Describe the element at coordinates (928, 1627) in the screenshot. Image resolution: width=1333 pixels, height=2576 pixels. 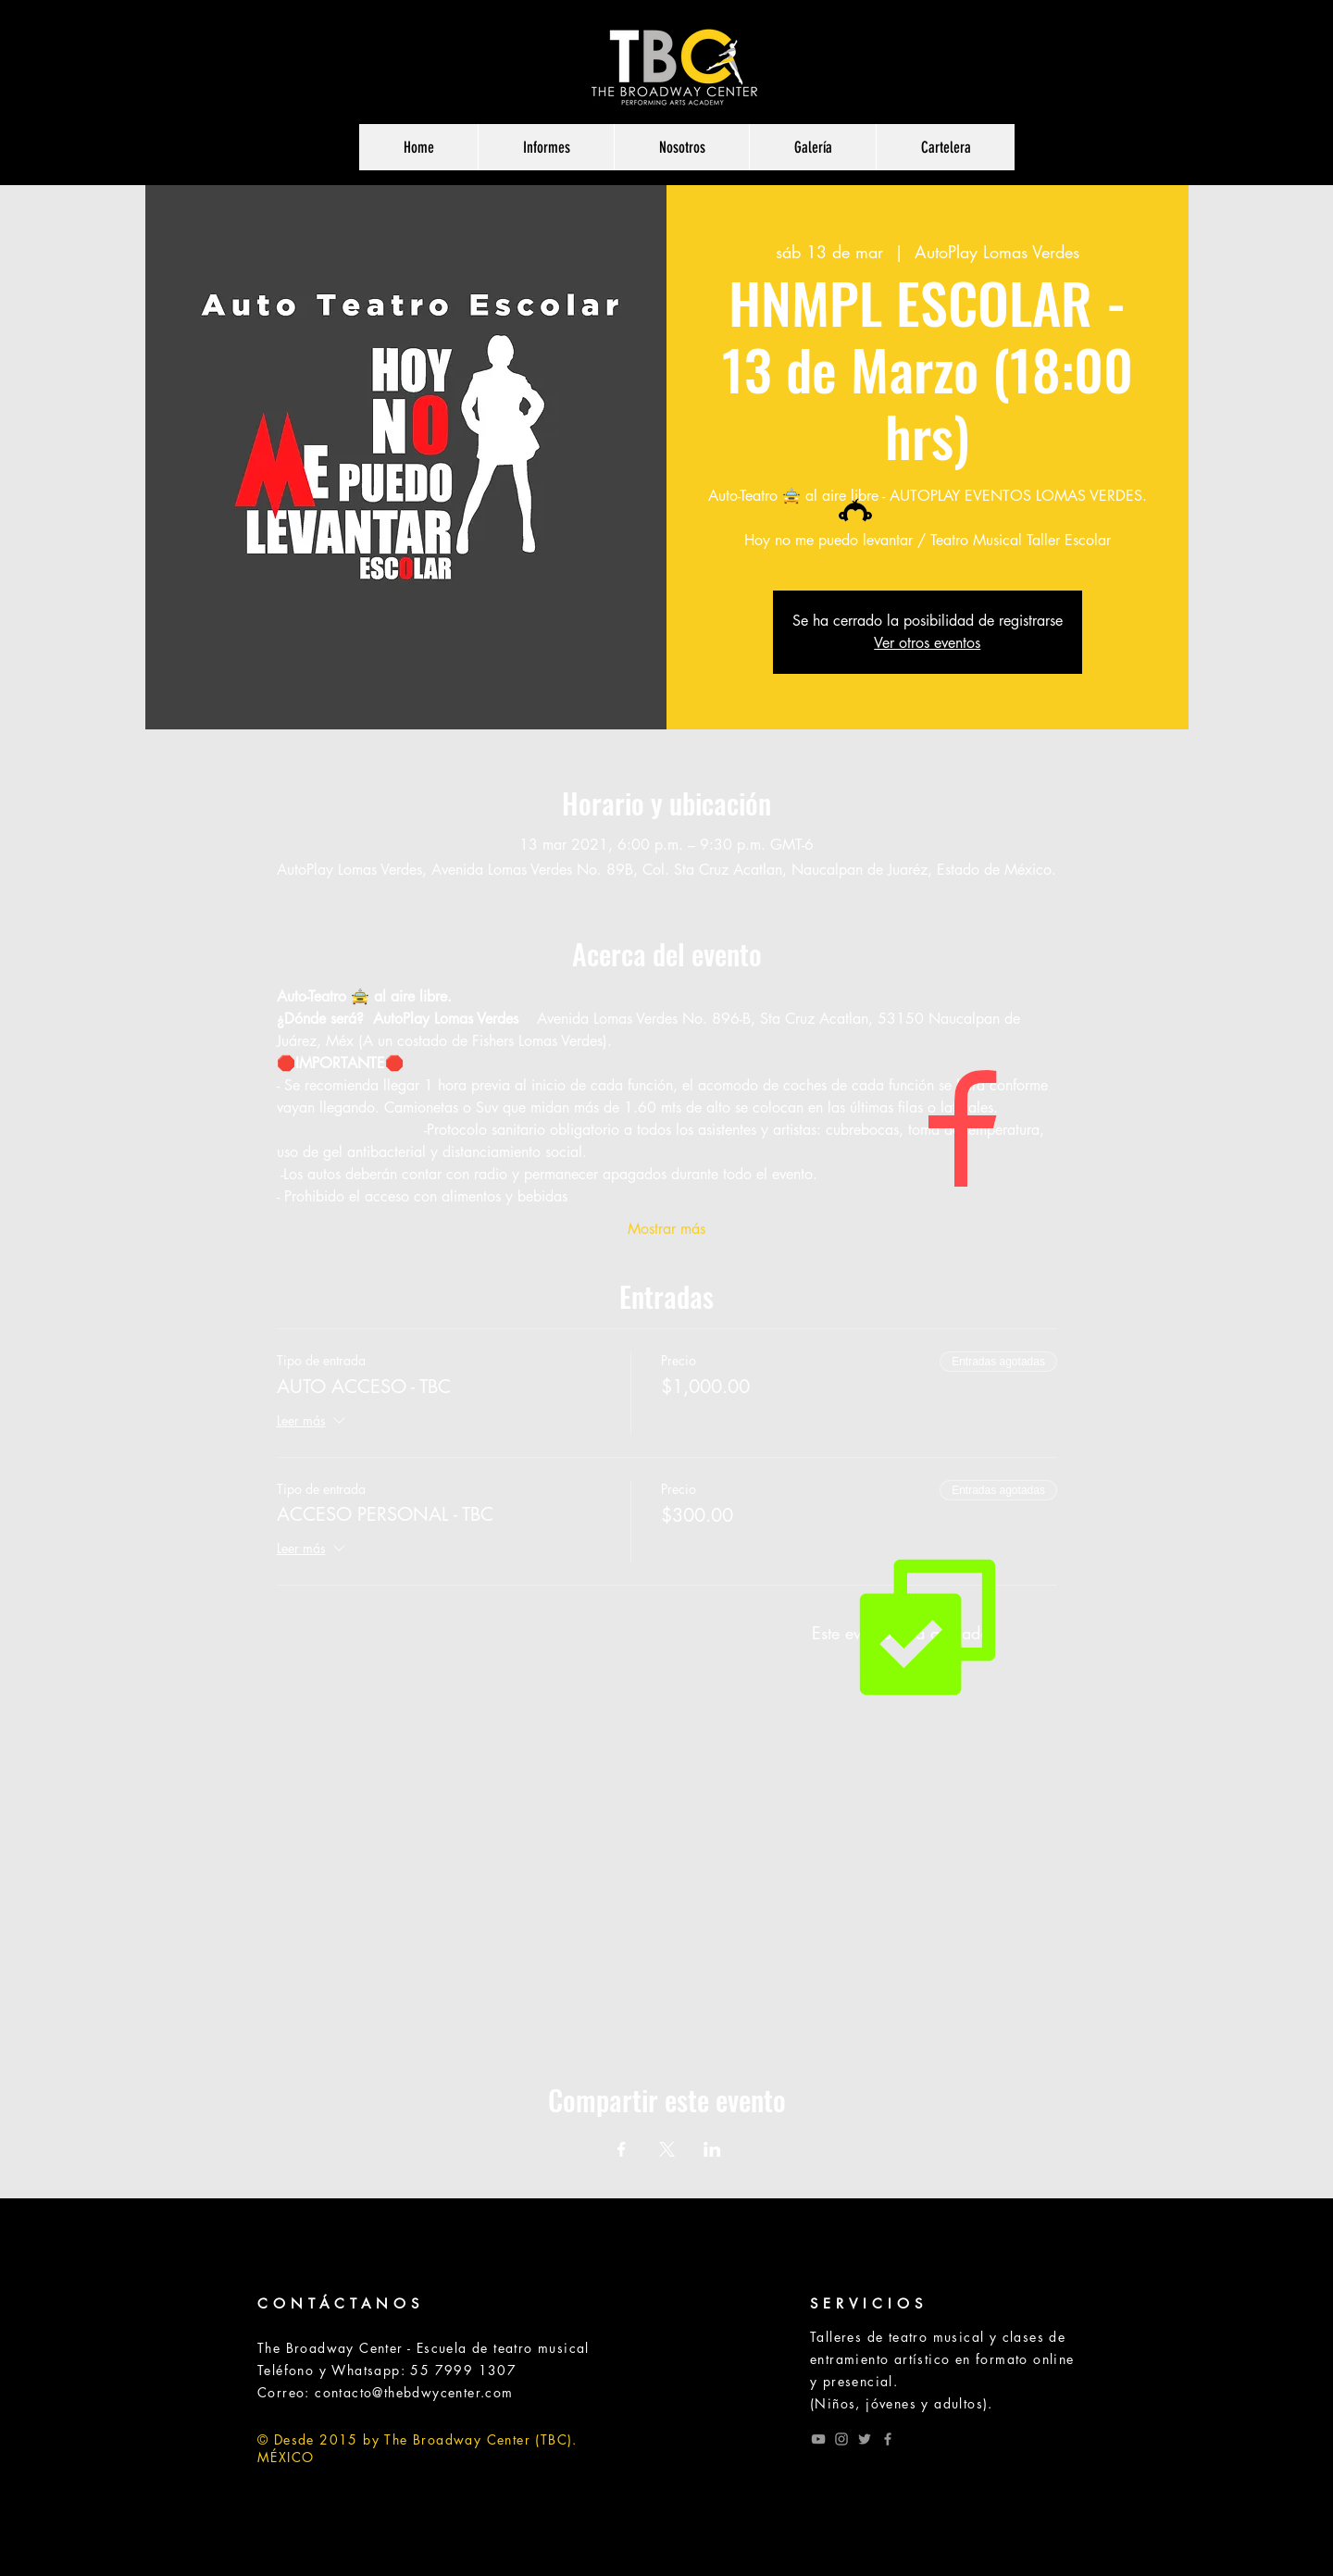
I see `select multiple items at once` at that location.